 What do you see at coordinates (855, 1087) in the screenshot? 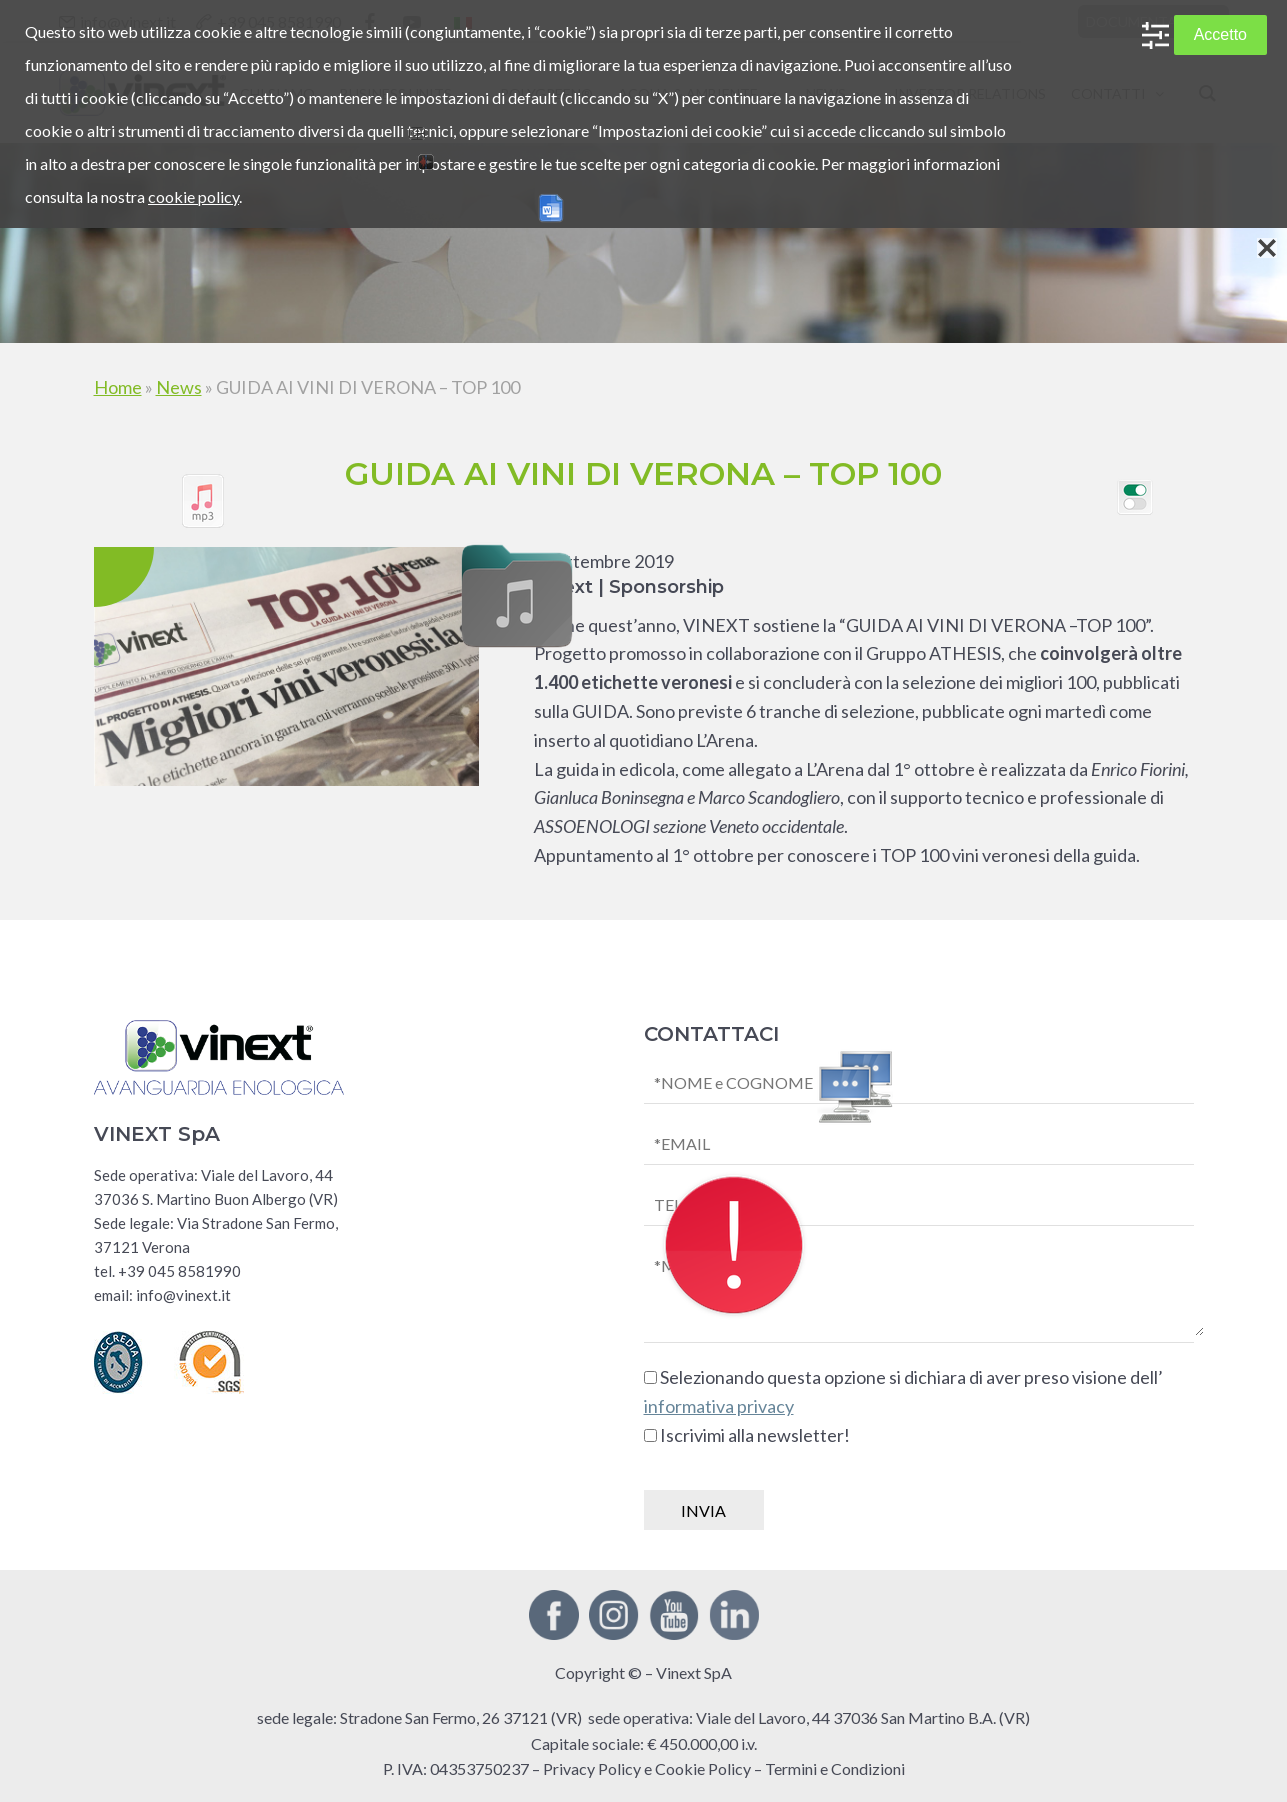
I see `indicates active network data transfer (sending and receiving)` at bounding box center [855, 1087].